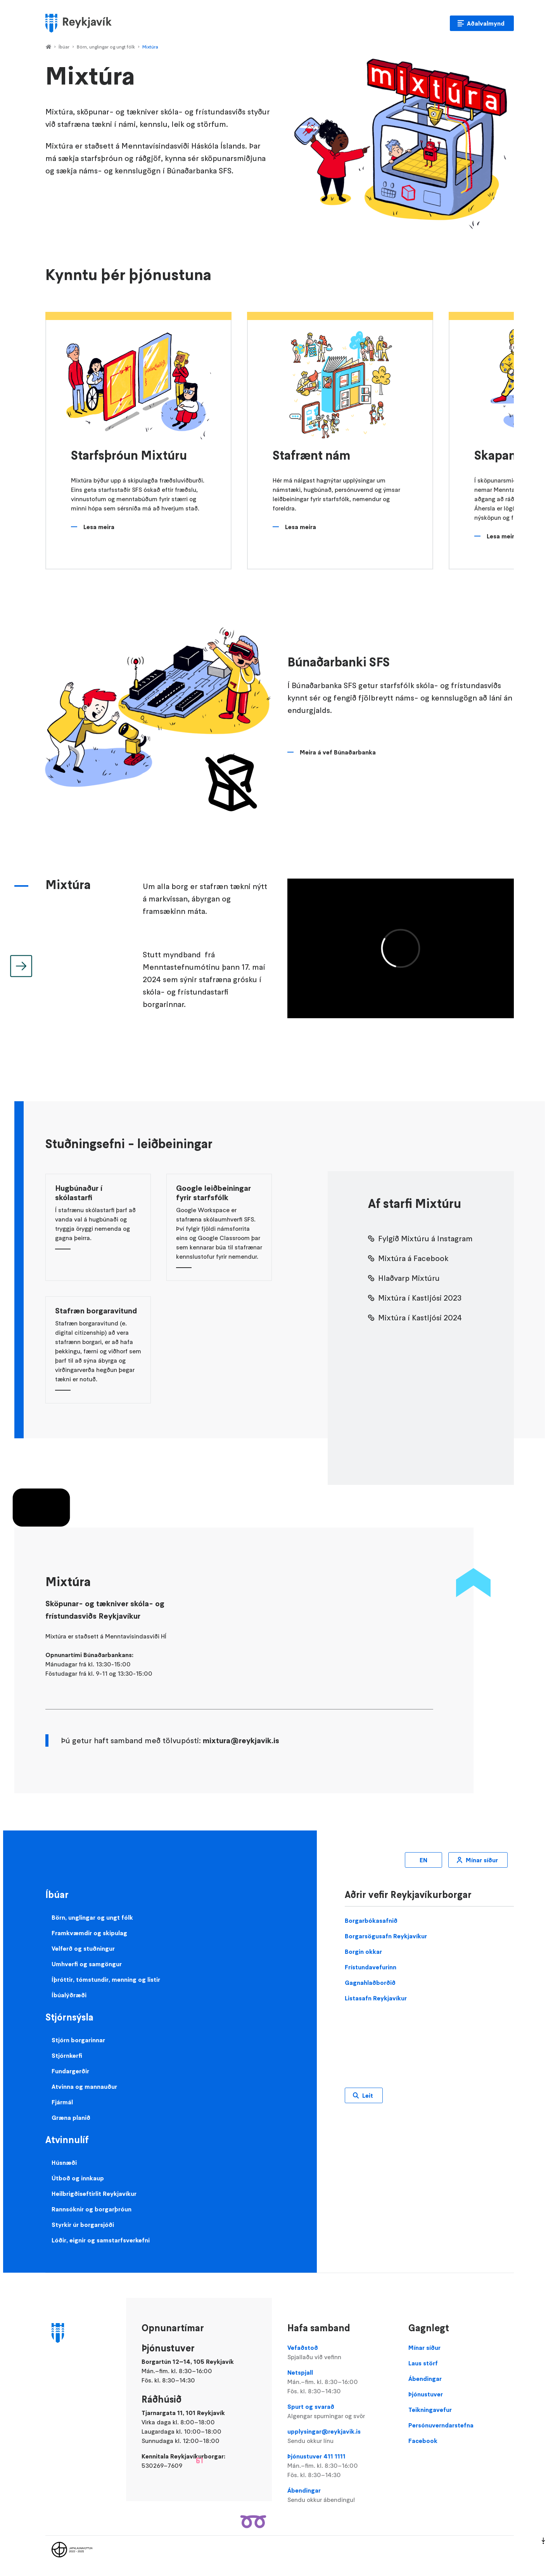  Describe the element at coordinates (543, 2541) in the screenshot. I see `step into function during debugging` at that location.